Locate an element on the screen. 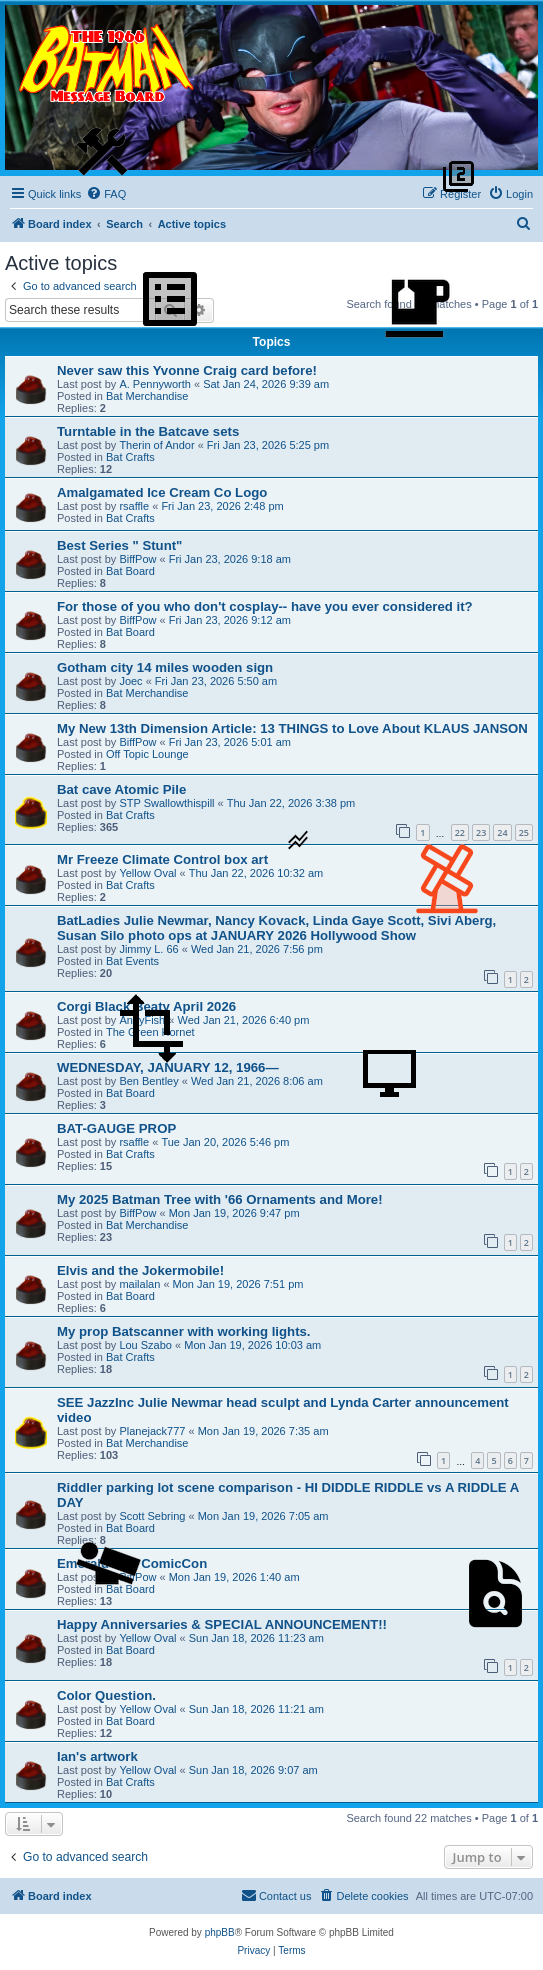 This screenshot has width=543, height=1970. indicates 2 items selected or stacked is located at coordinates (458, 176).